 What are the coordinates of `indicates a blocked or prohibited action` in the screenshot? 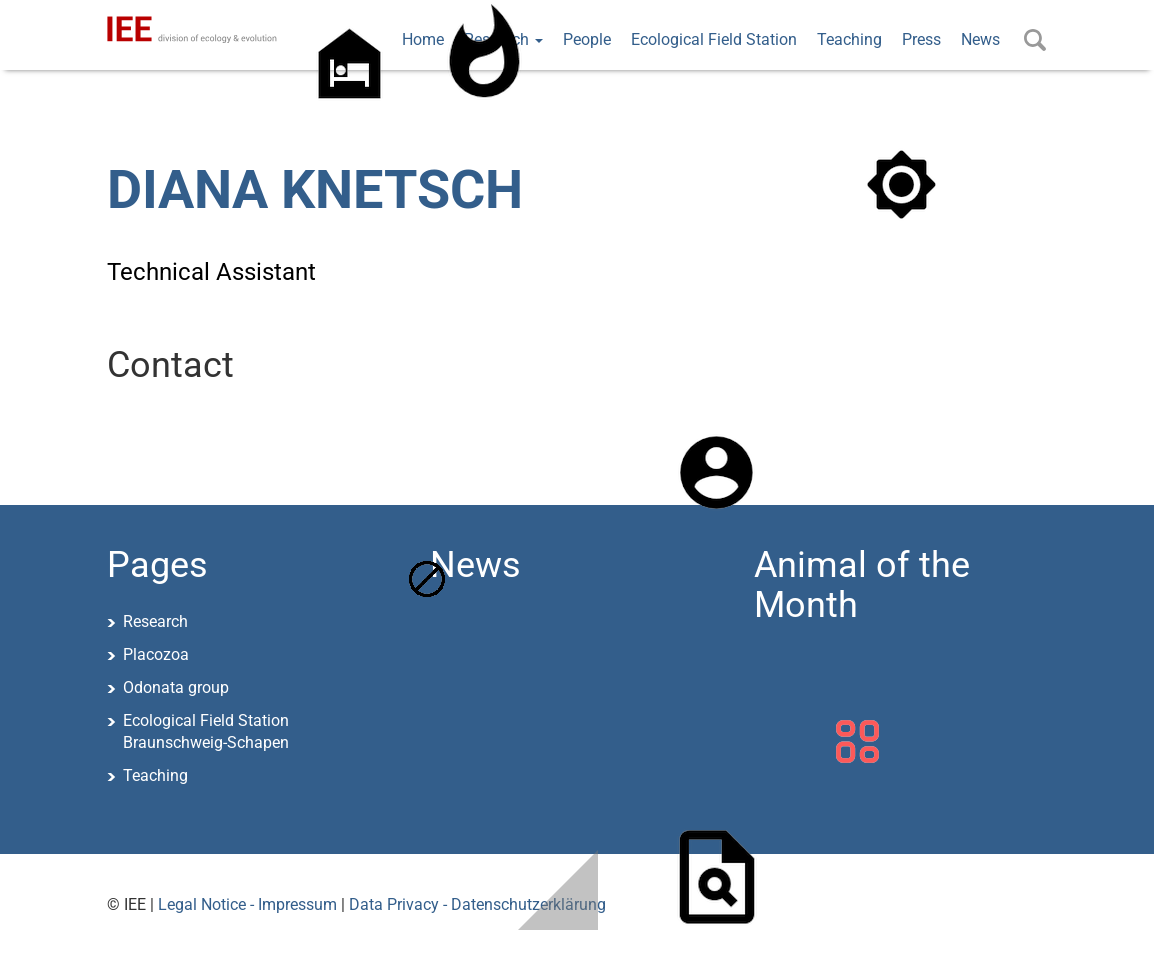 It's located at (427, 579).